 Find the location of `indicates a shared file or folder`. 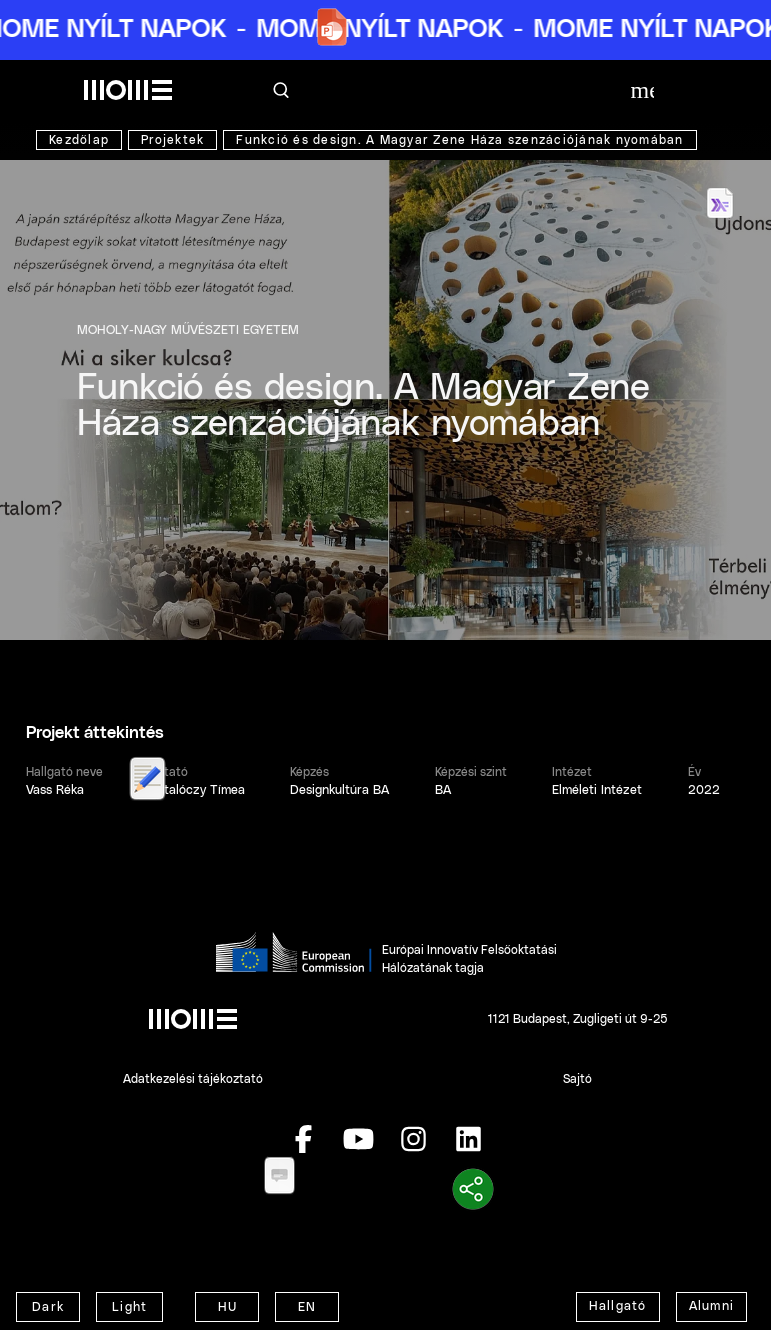

indicates a shared file or folder is located at coordinates (473, 1189).